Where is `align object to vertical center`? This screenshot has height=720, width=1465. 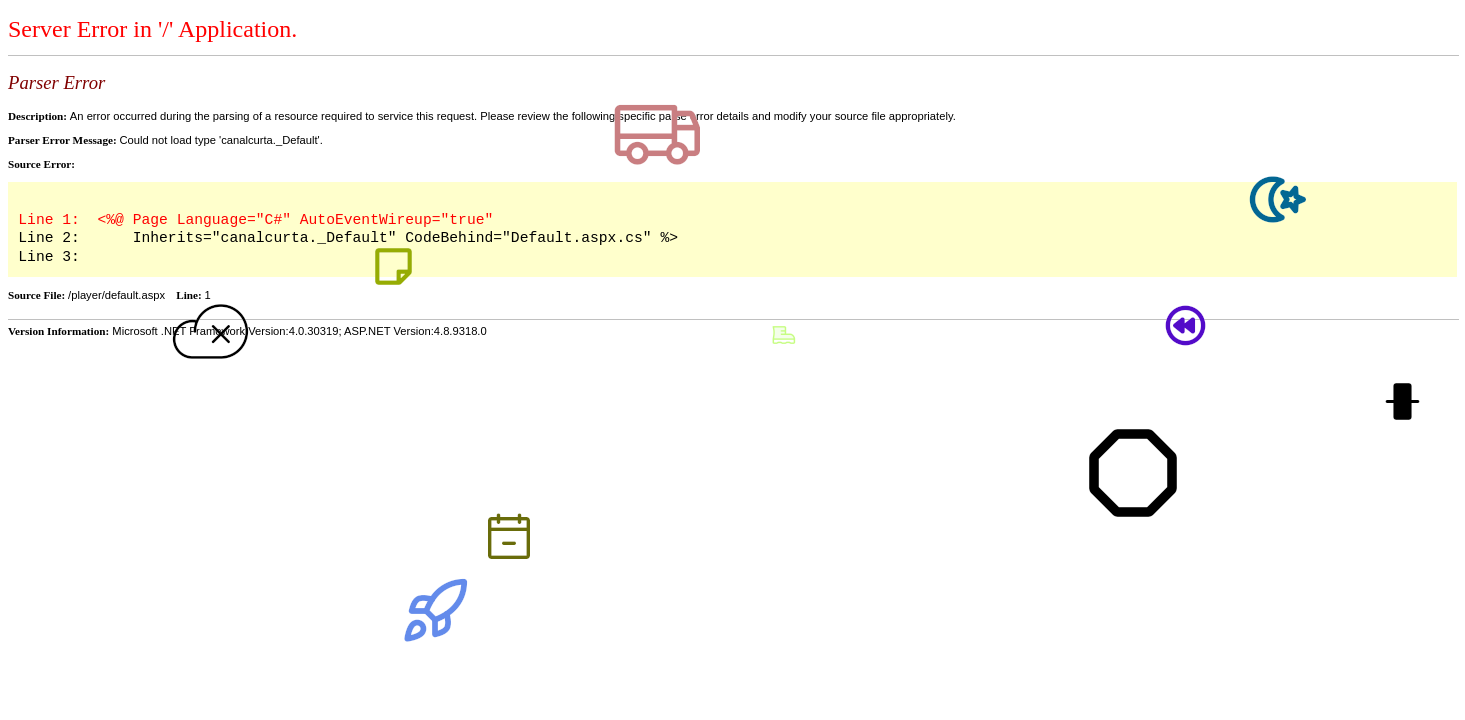
align object to vertical center is located at coordinates (1402, 401).